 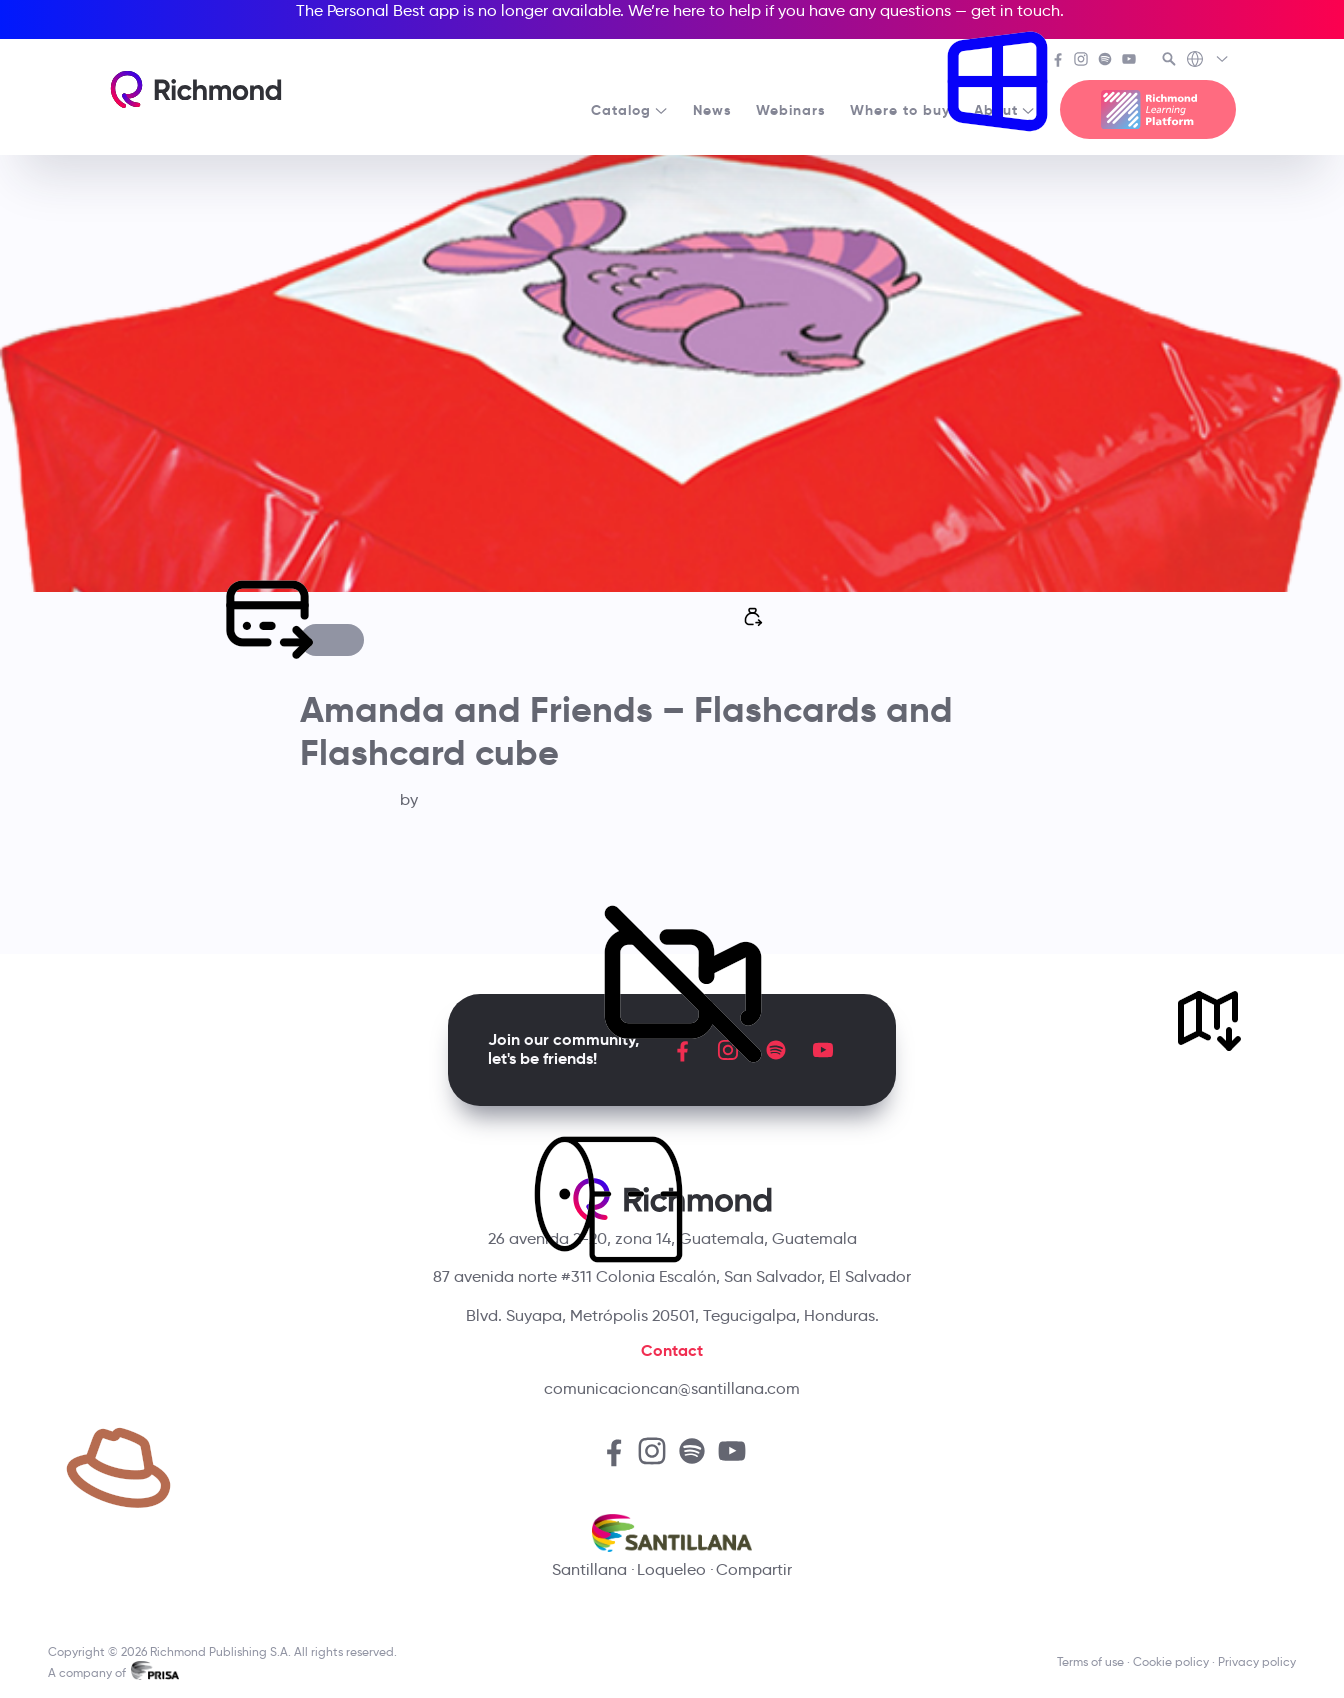 What do you see at coordinates (1208, 1018) in the screenshot?
I see `download map for offline use` at bounding box center [1208, 1018].